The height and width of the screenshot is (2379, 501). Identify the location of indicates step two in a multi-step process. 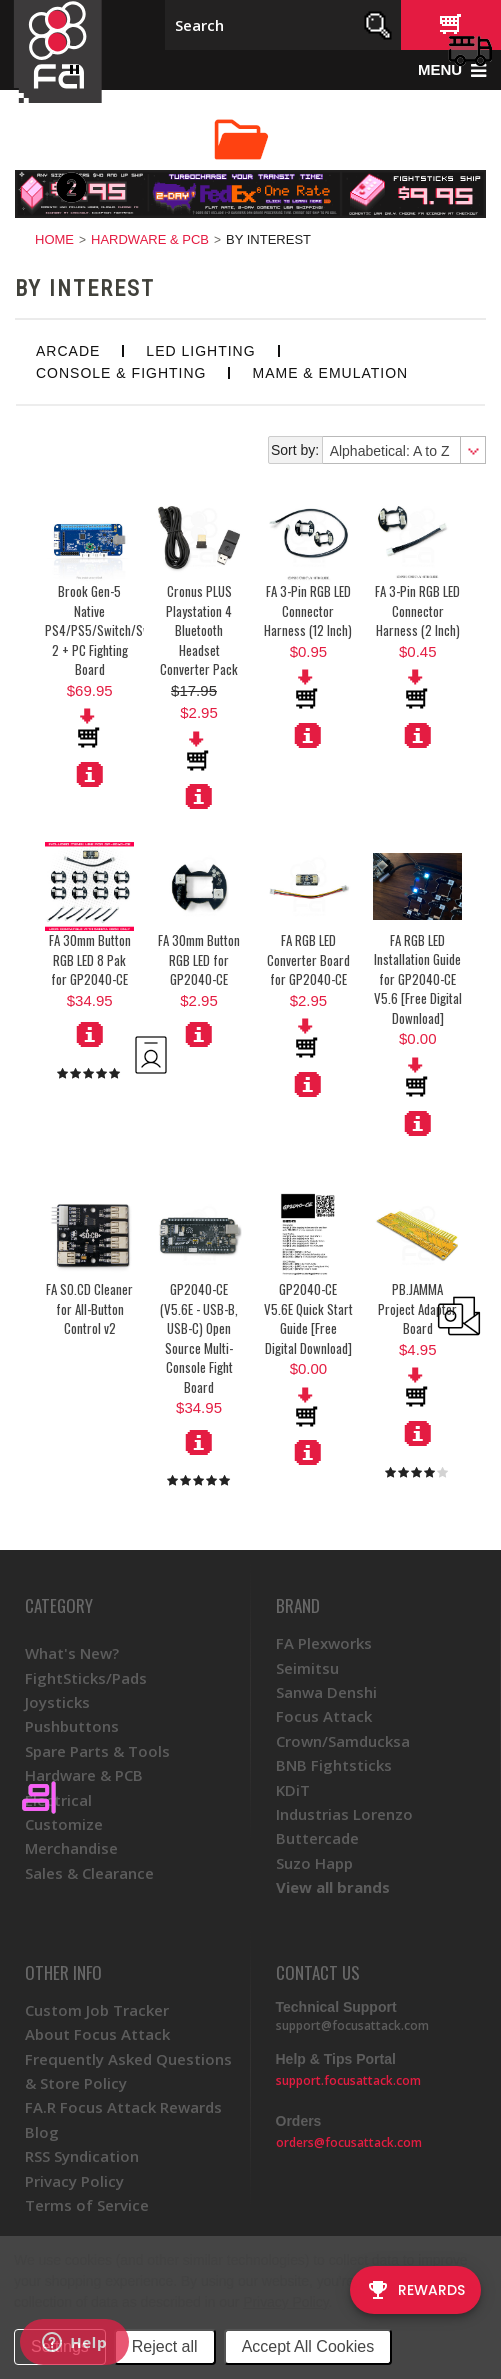
(71, 187).